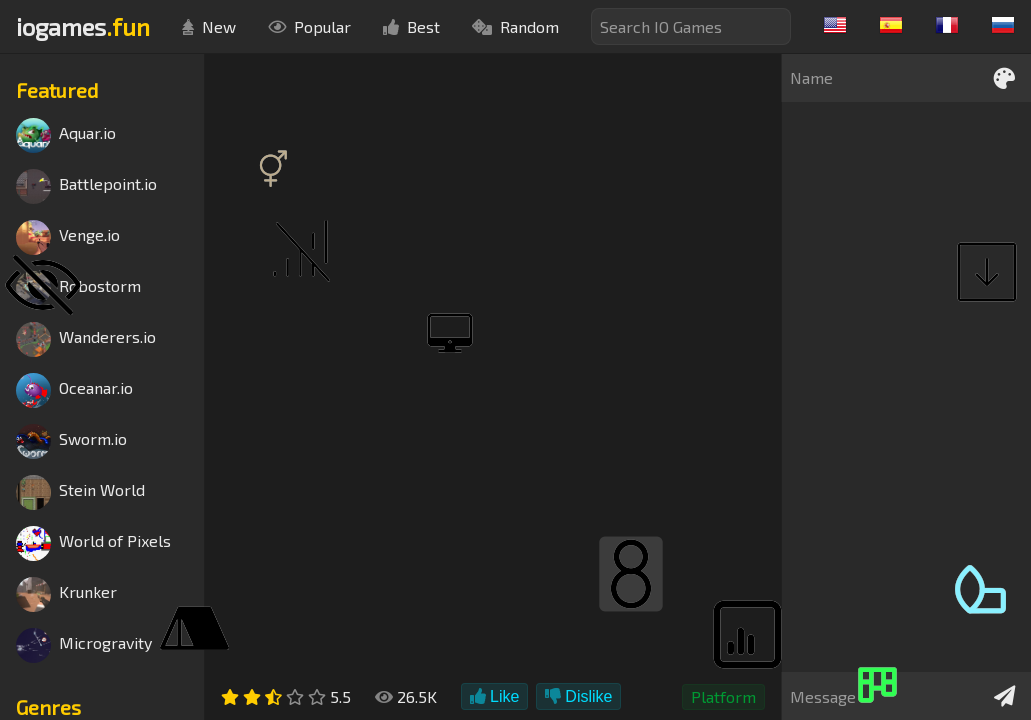  What do you see at coordinates (450, 333) in the screenshot?
I see `switch to desktop view` at bounding box center [450, 333].